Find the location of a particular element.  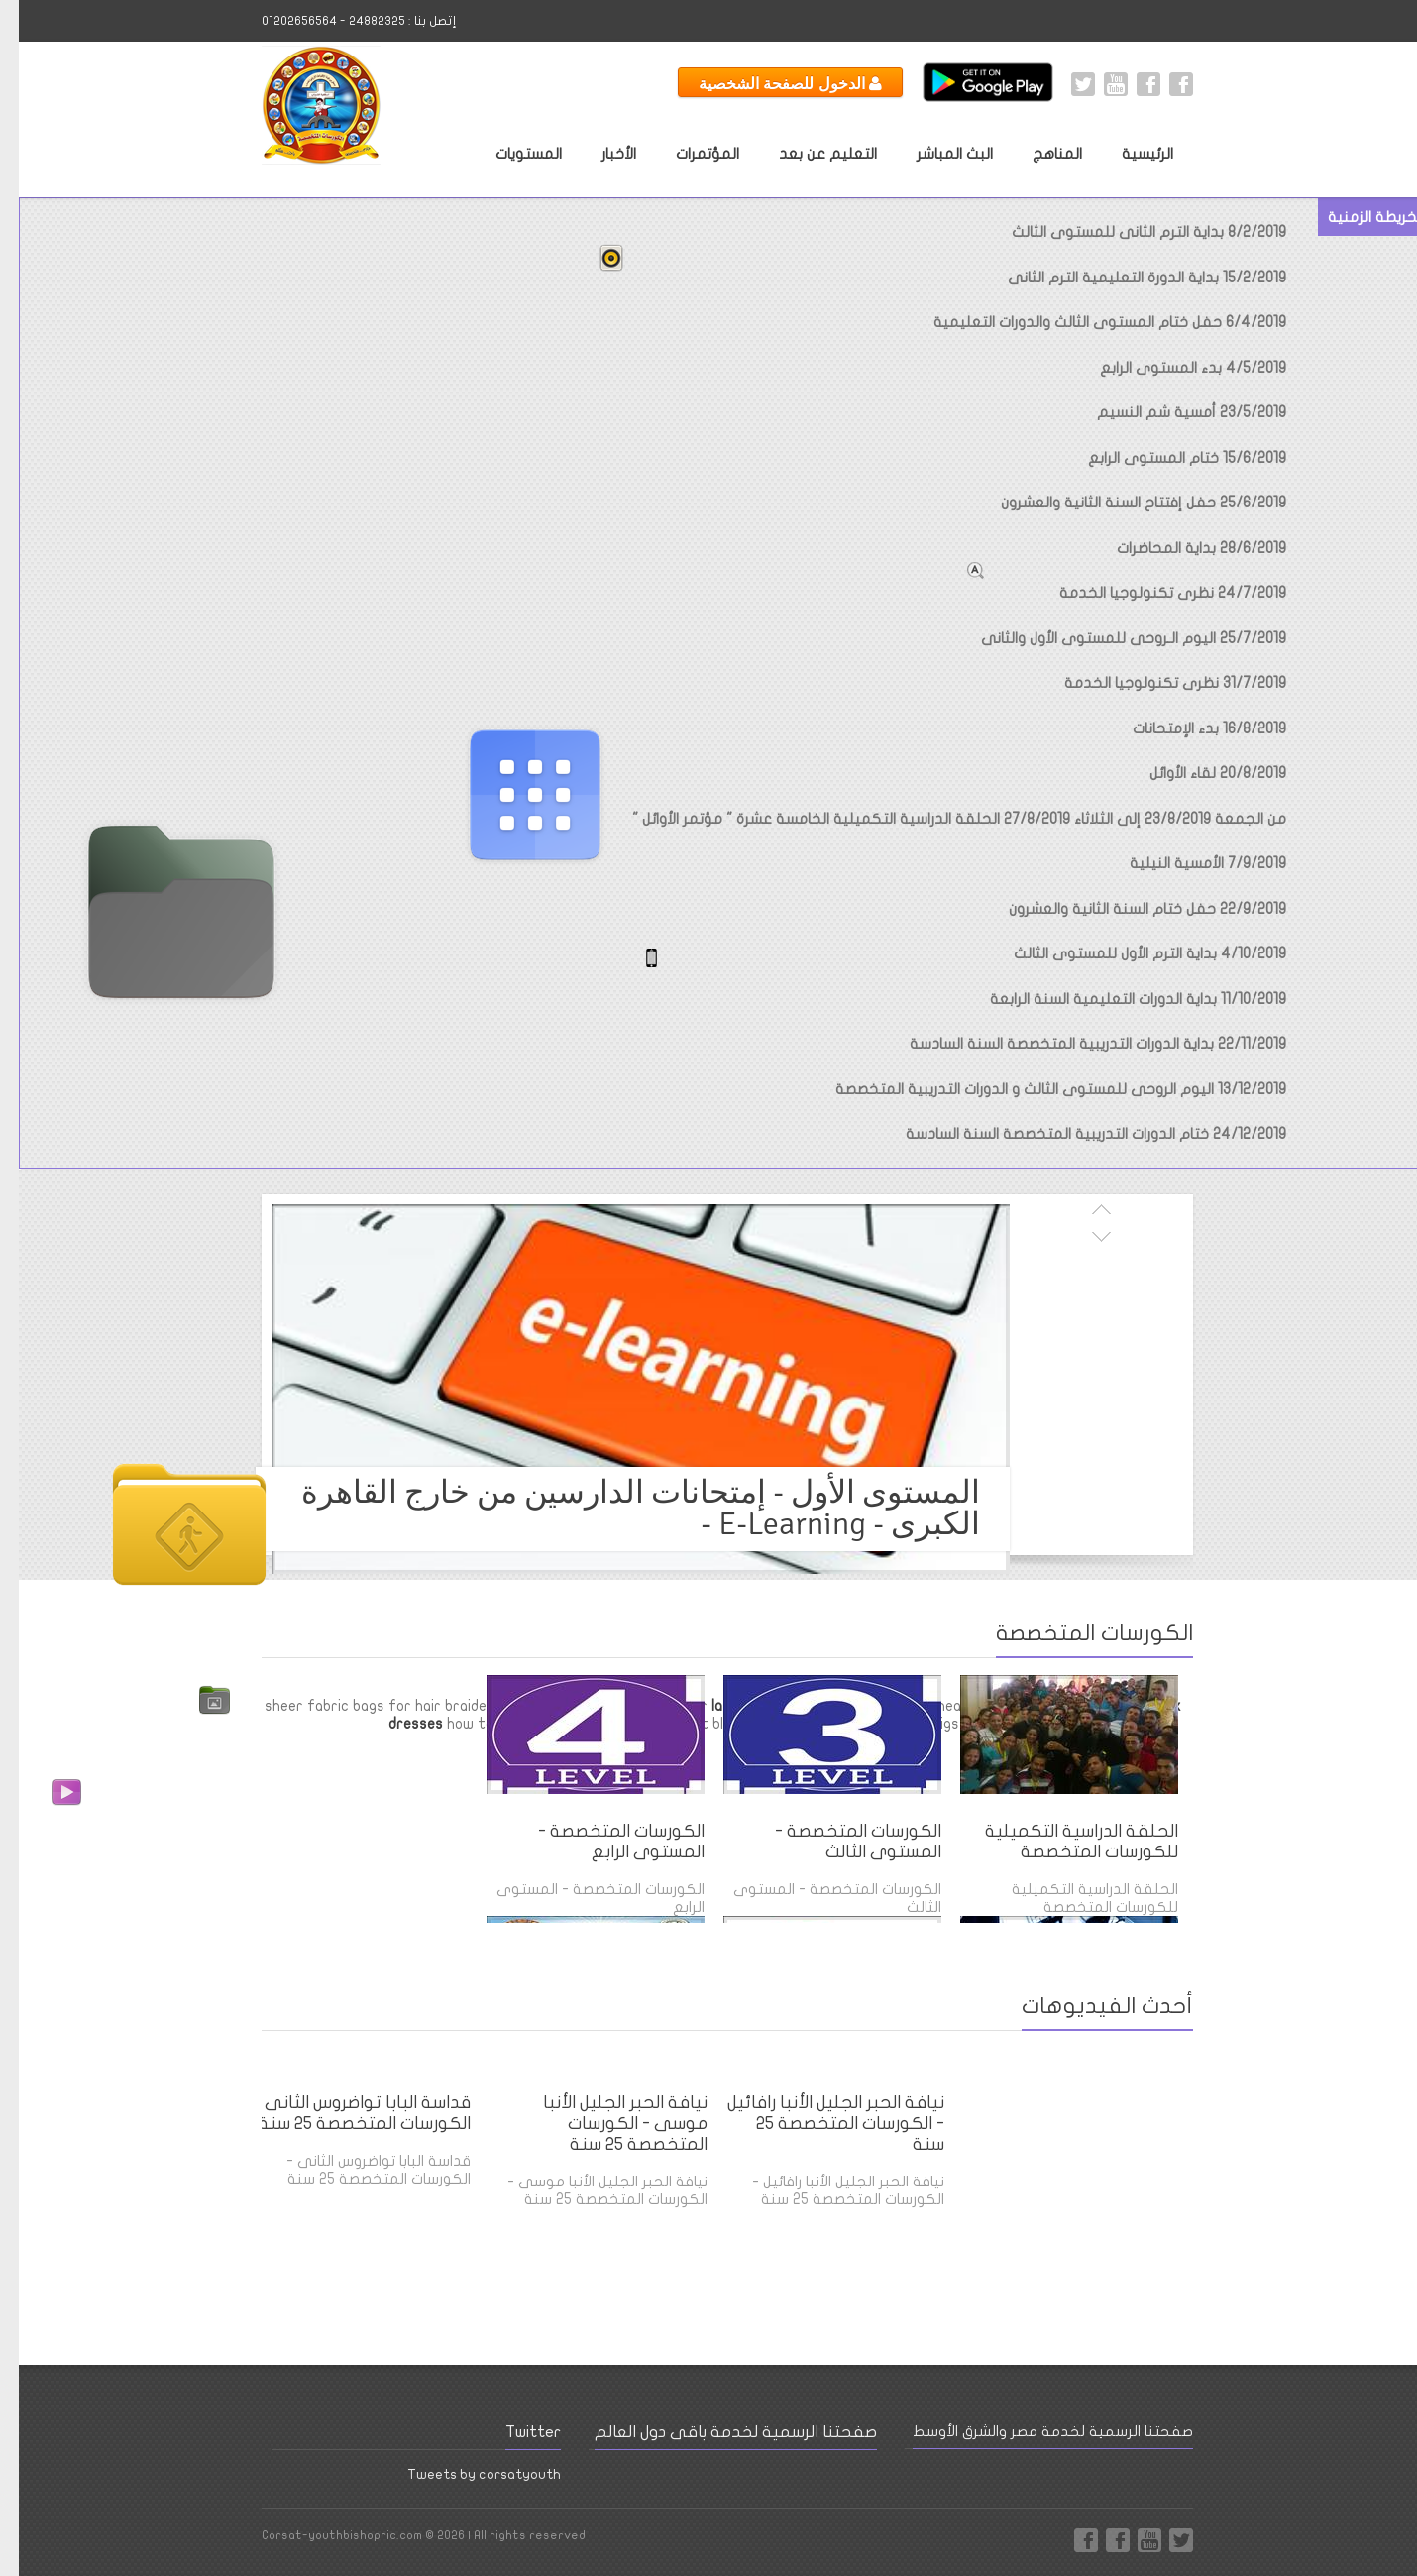

view all applications is located at coordinates (535, 795).